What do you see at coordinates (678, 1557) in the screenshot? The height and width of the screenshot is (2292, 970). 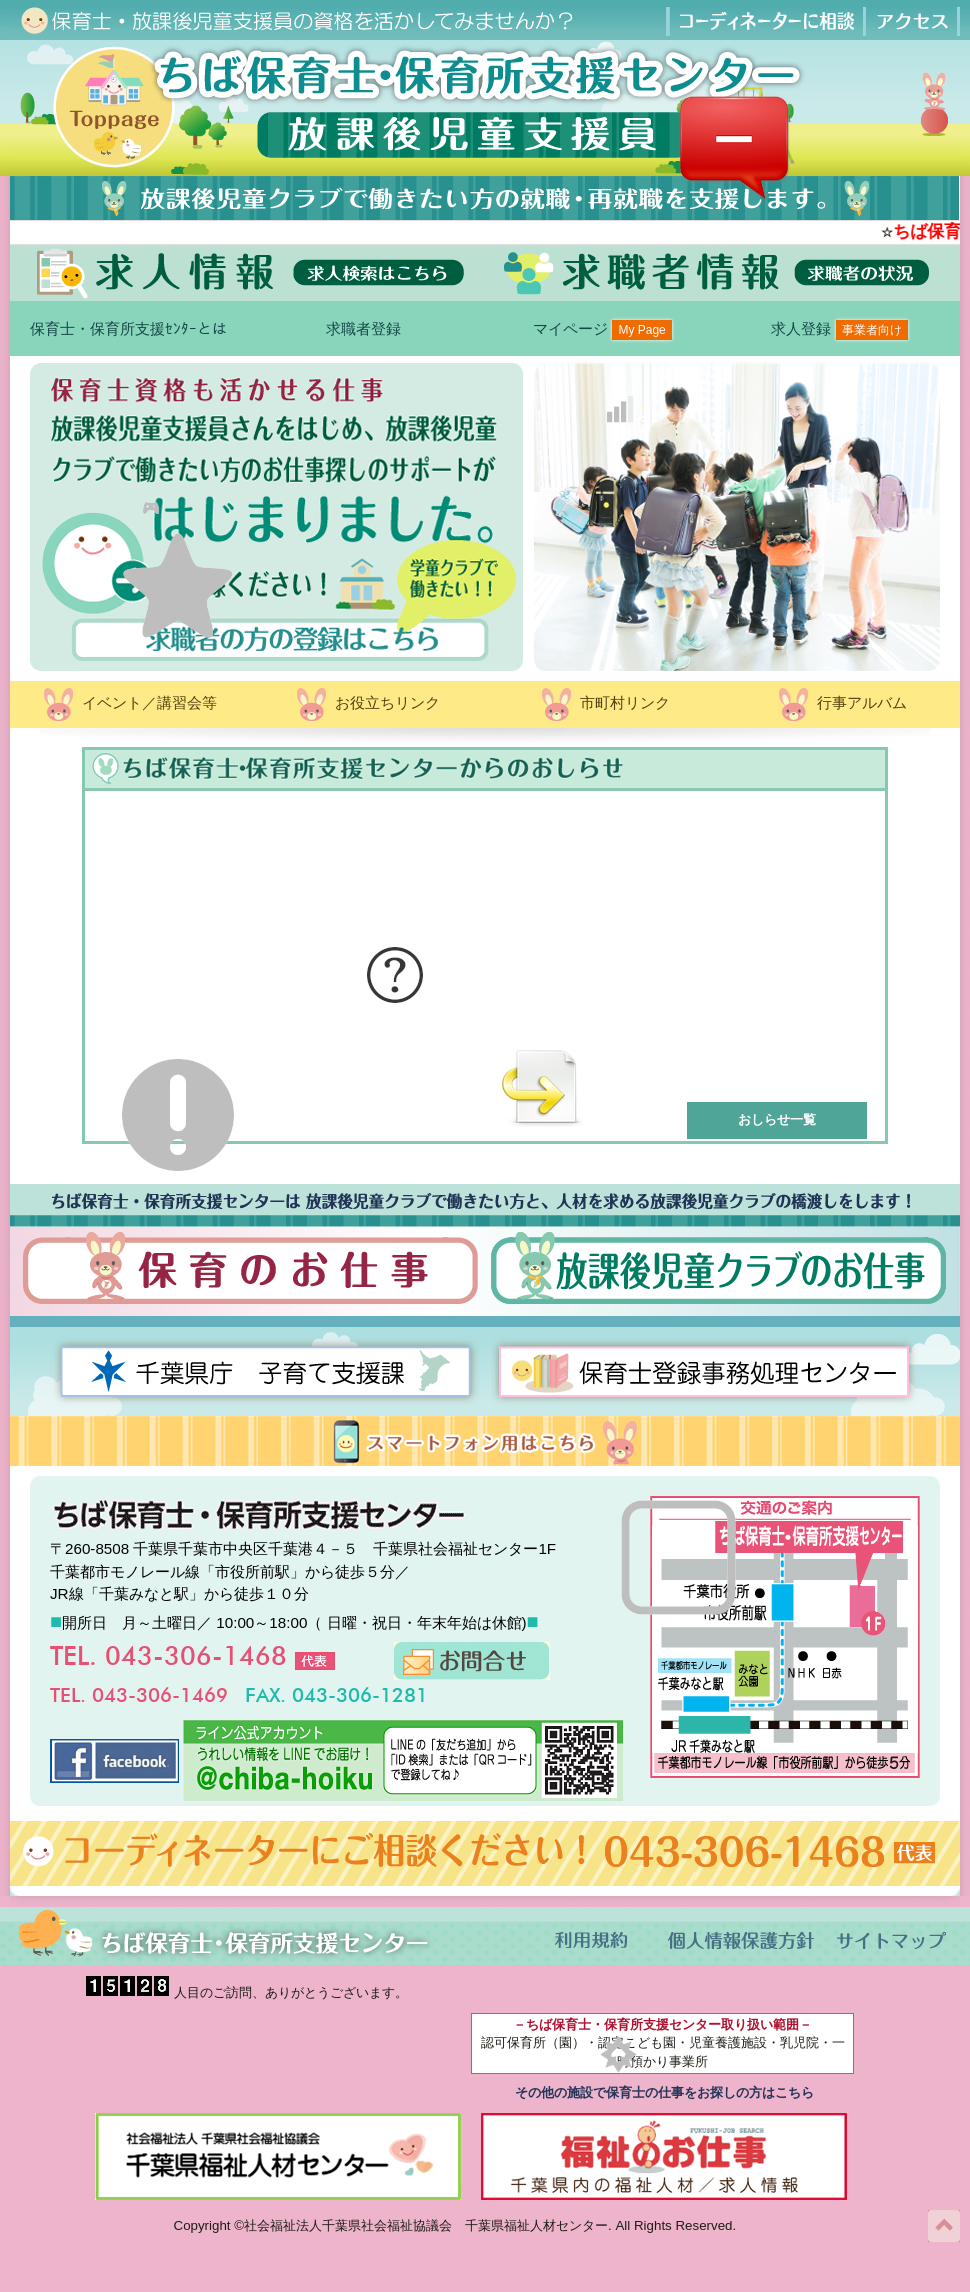 I see `unchecked checkbox state` at bounding box center [678, 1557].